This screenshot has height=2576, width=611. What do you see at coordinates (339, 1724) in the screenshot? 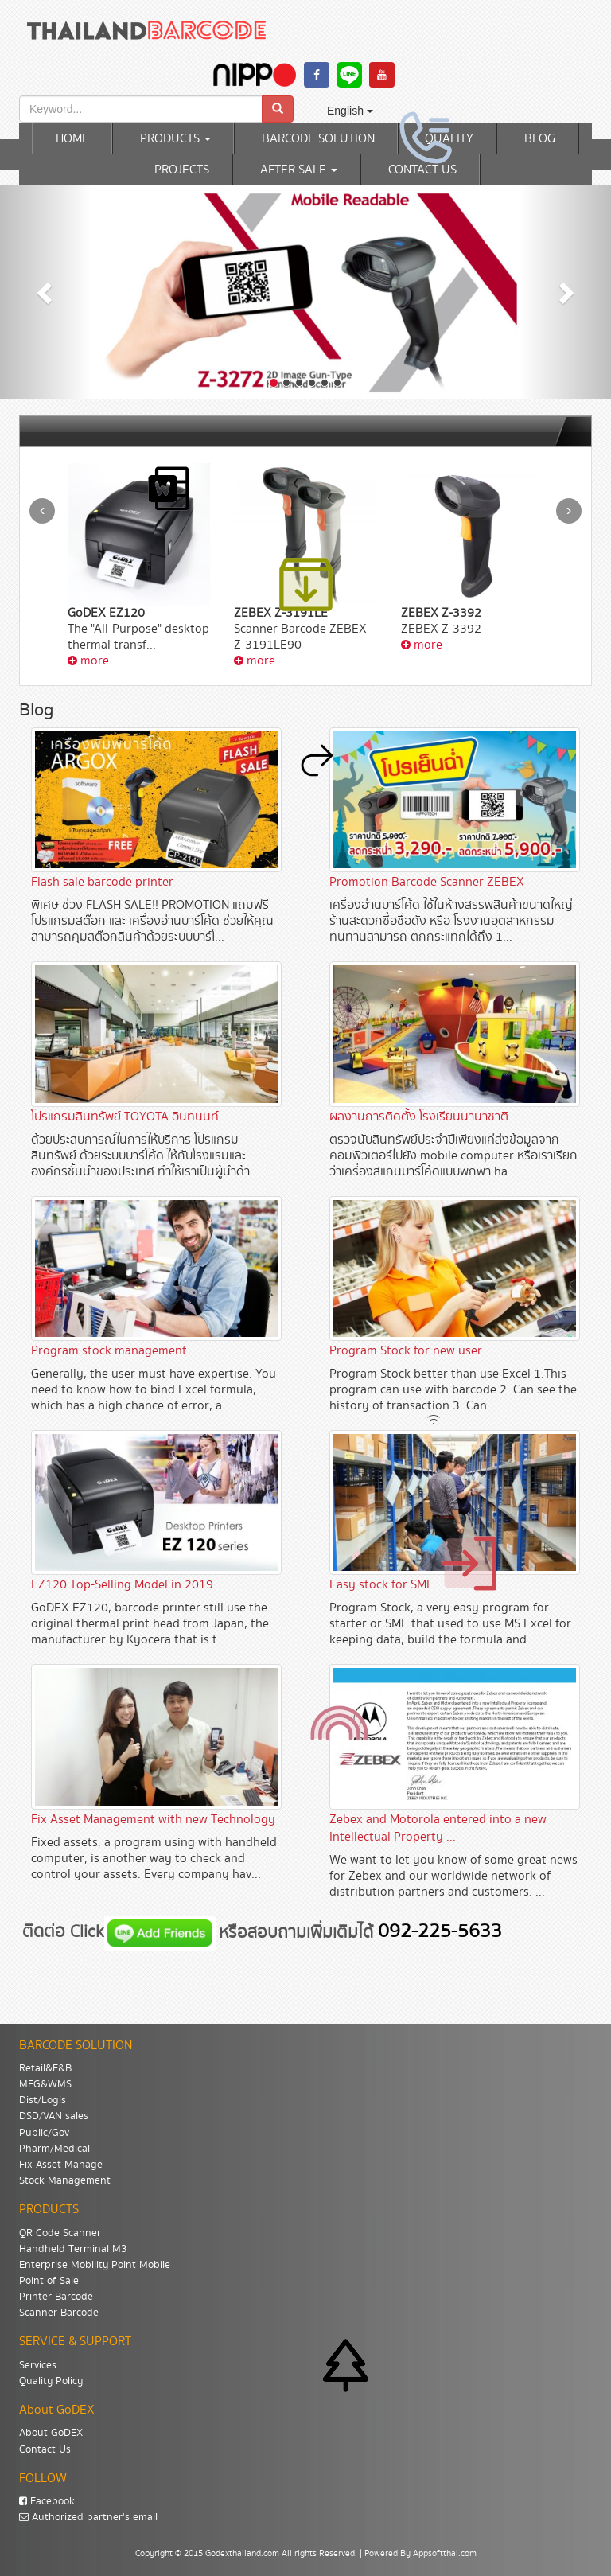
I see `indicates pride or lgbtq+ content` at bounding box center [339, 1724].